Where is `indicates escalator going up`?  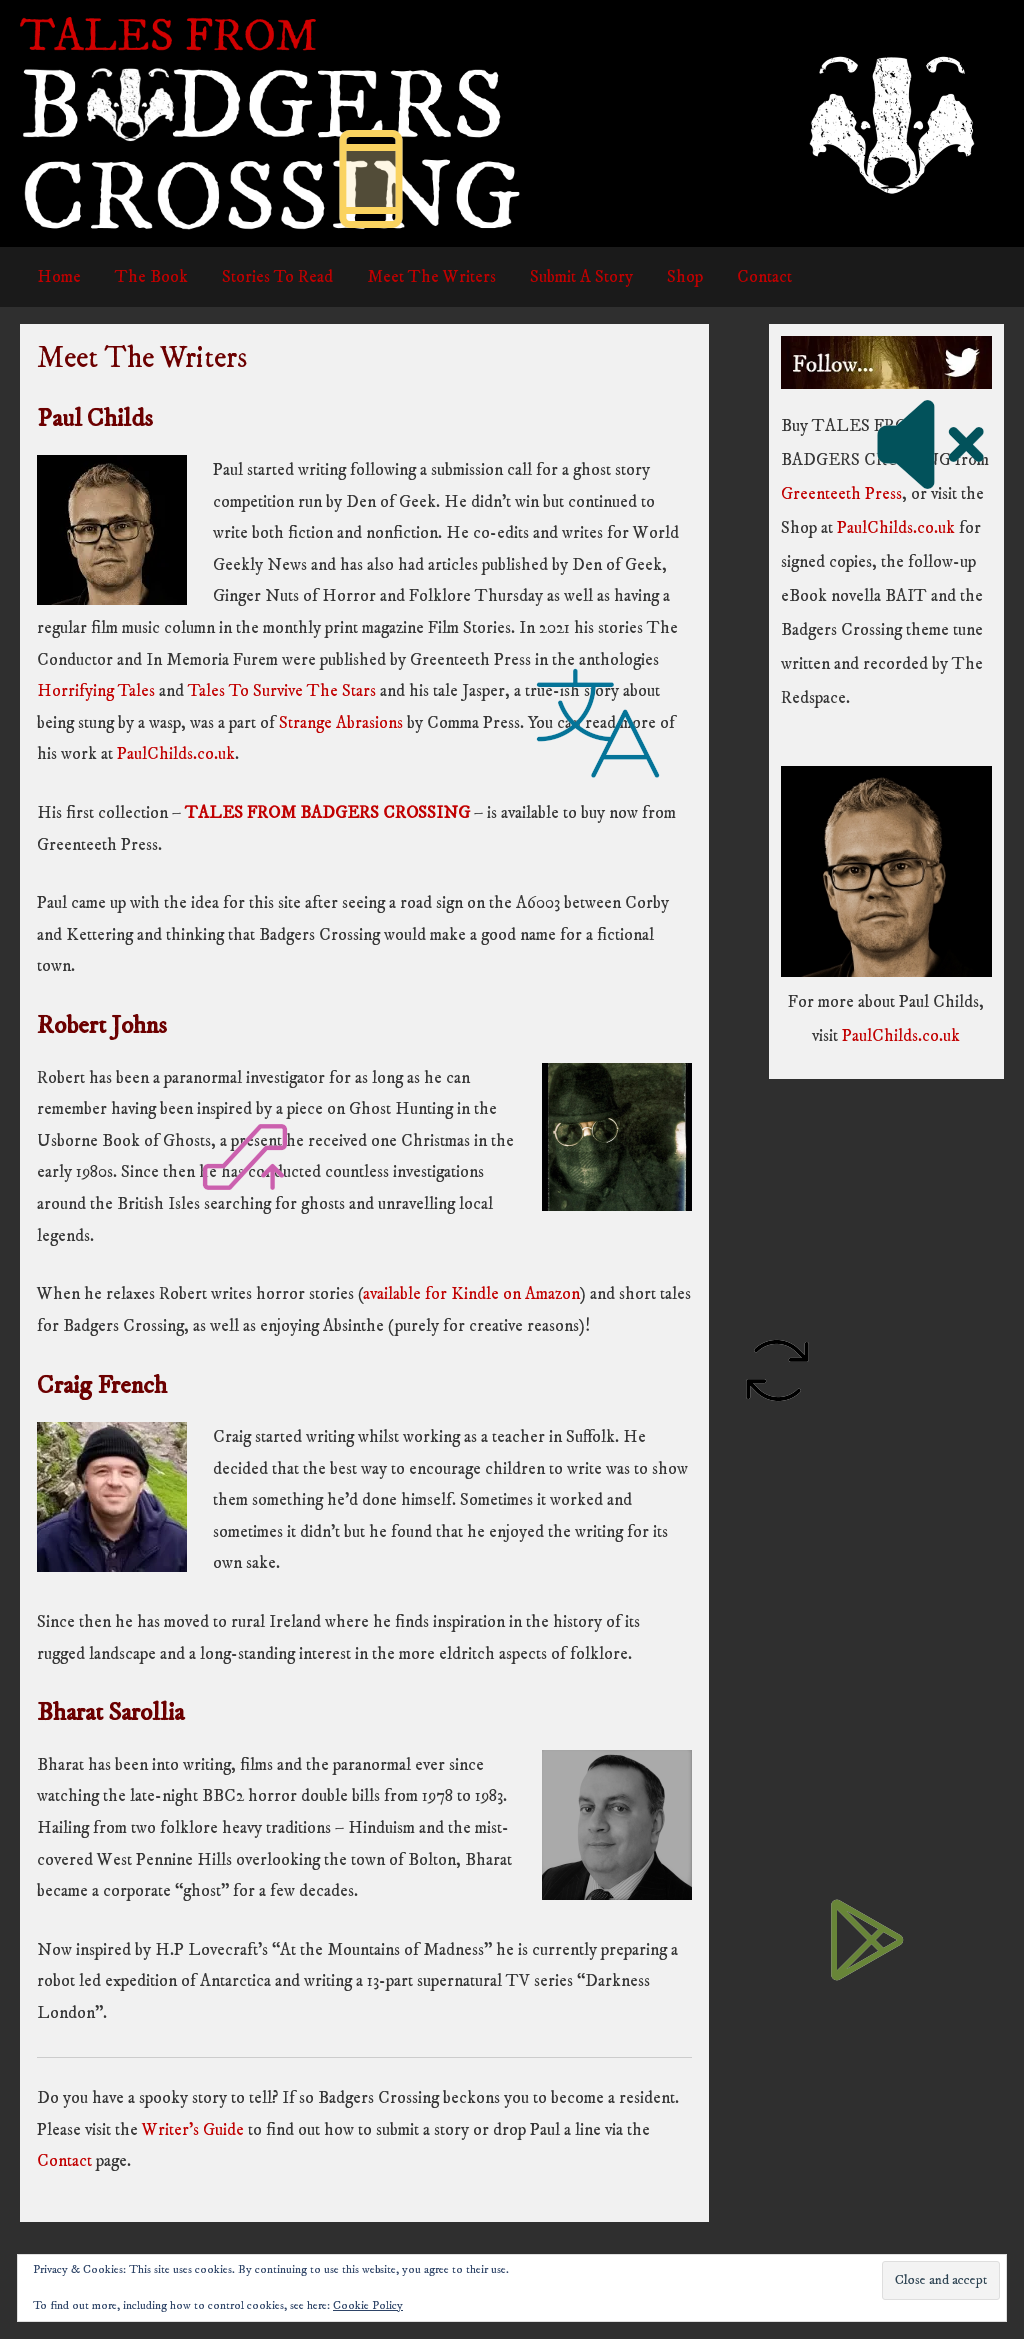
indicates escalator going up is located at coordinates (245, 1157).